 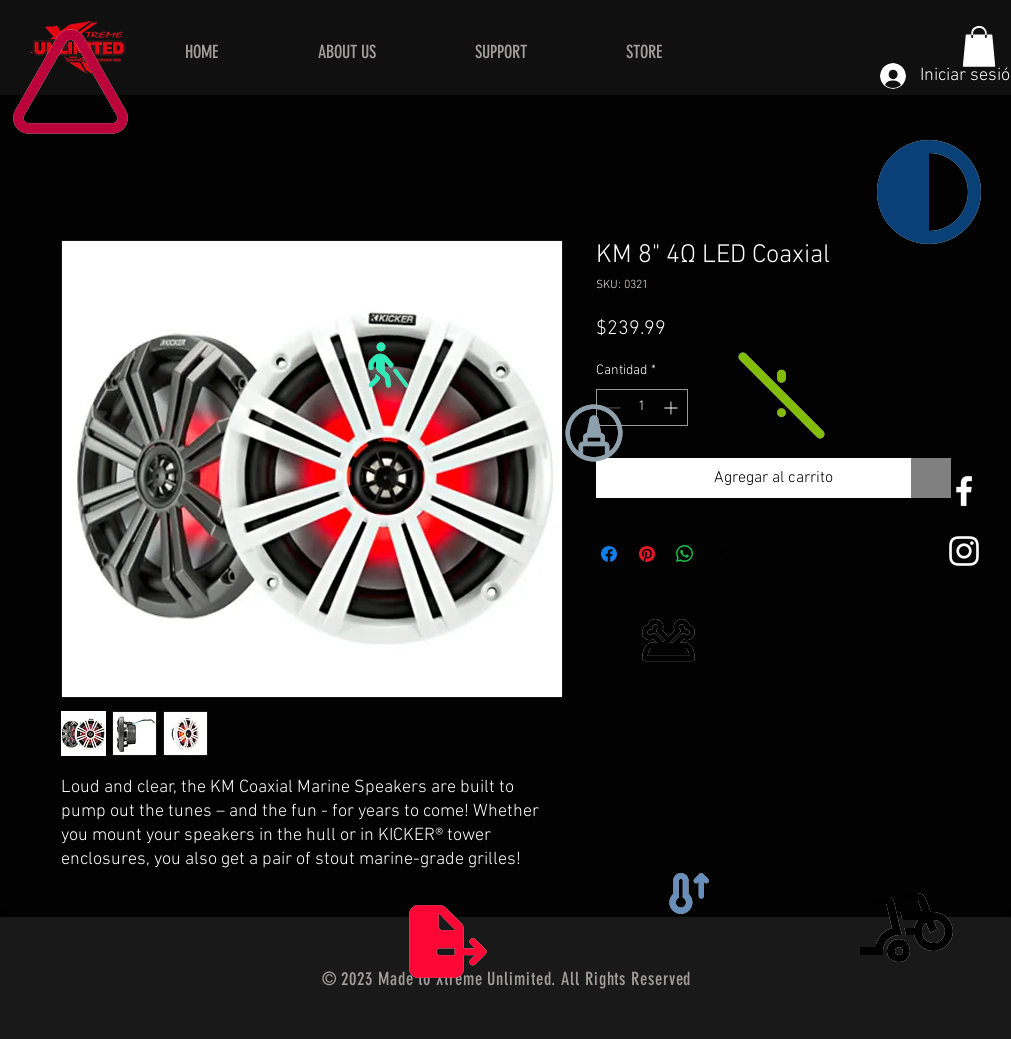 What do you see at coordinates (594, 433) in the screenshot?
I see `marker or highlighter tool` at bounding box center [594, 433].